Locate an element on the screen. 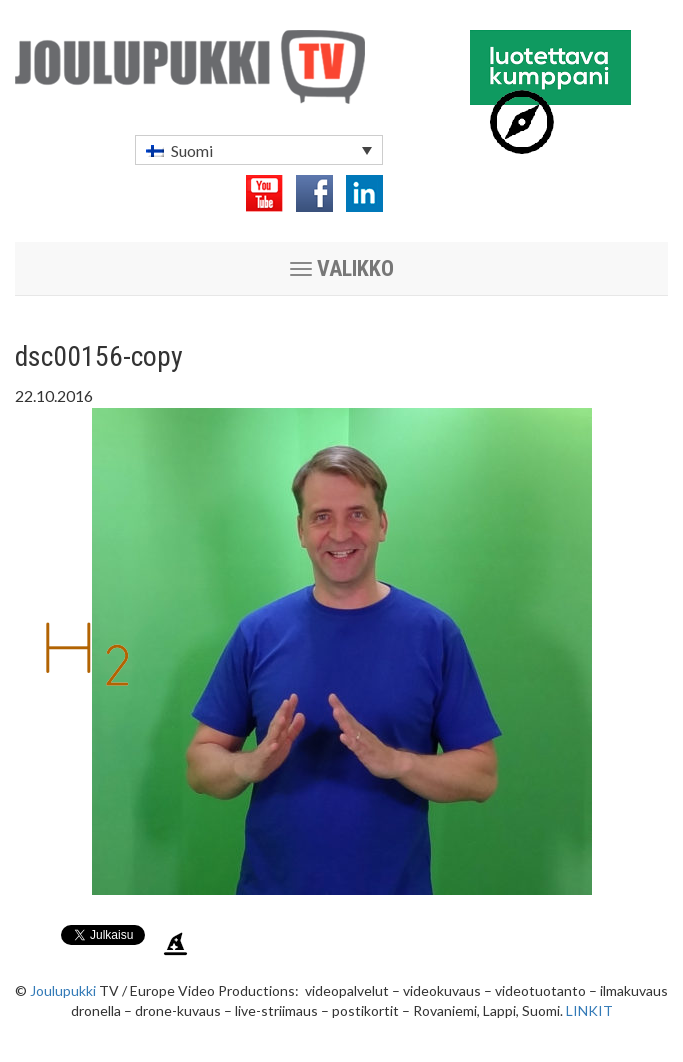  access wizard or magic-themed features is located at coordinates (175, 943).